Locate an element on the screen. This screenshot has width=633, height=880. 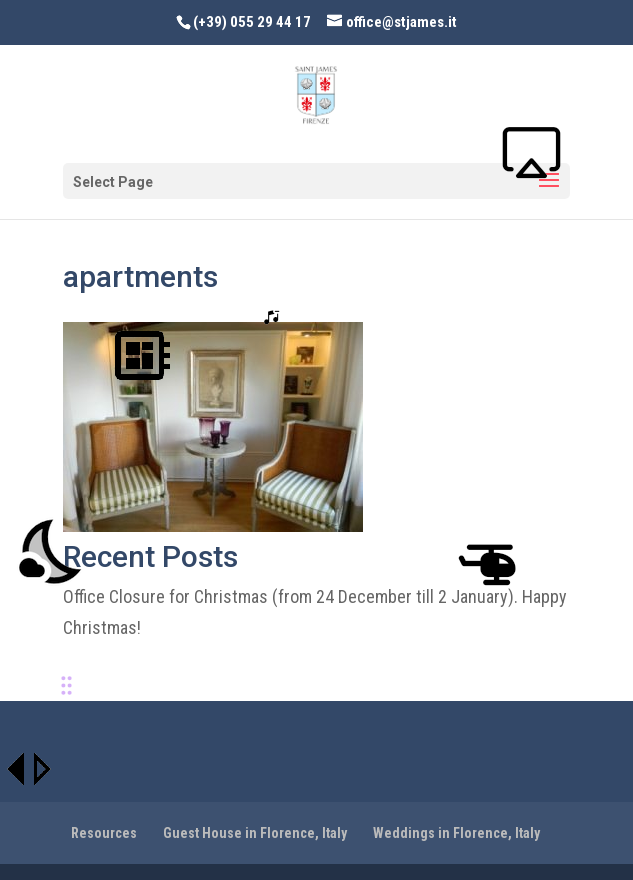
access developer or hardware settings is located at coordinates (142, 355).